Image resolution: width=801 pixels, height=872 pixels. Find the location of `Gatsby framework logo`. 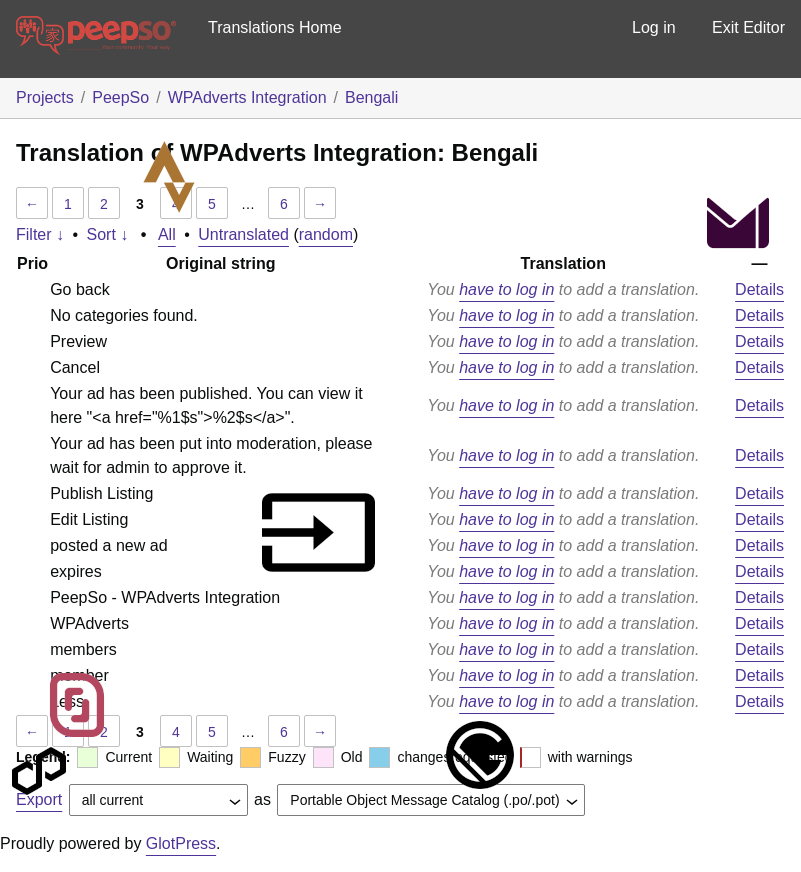

Gatsby framework logo is located at coordinates (480, 755).